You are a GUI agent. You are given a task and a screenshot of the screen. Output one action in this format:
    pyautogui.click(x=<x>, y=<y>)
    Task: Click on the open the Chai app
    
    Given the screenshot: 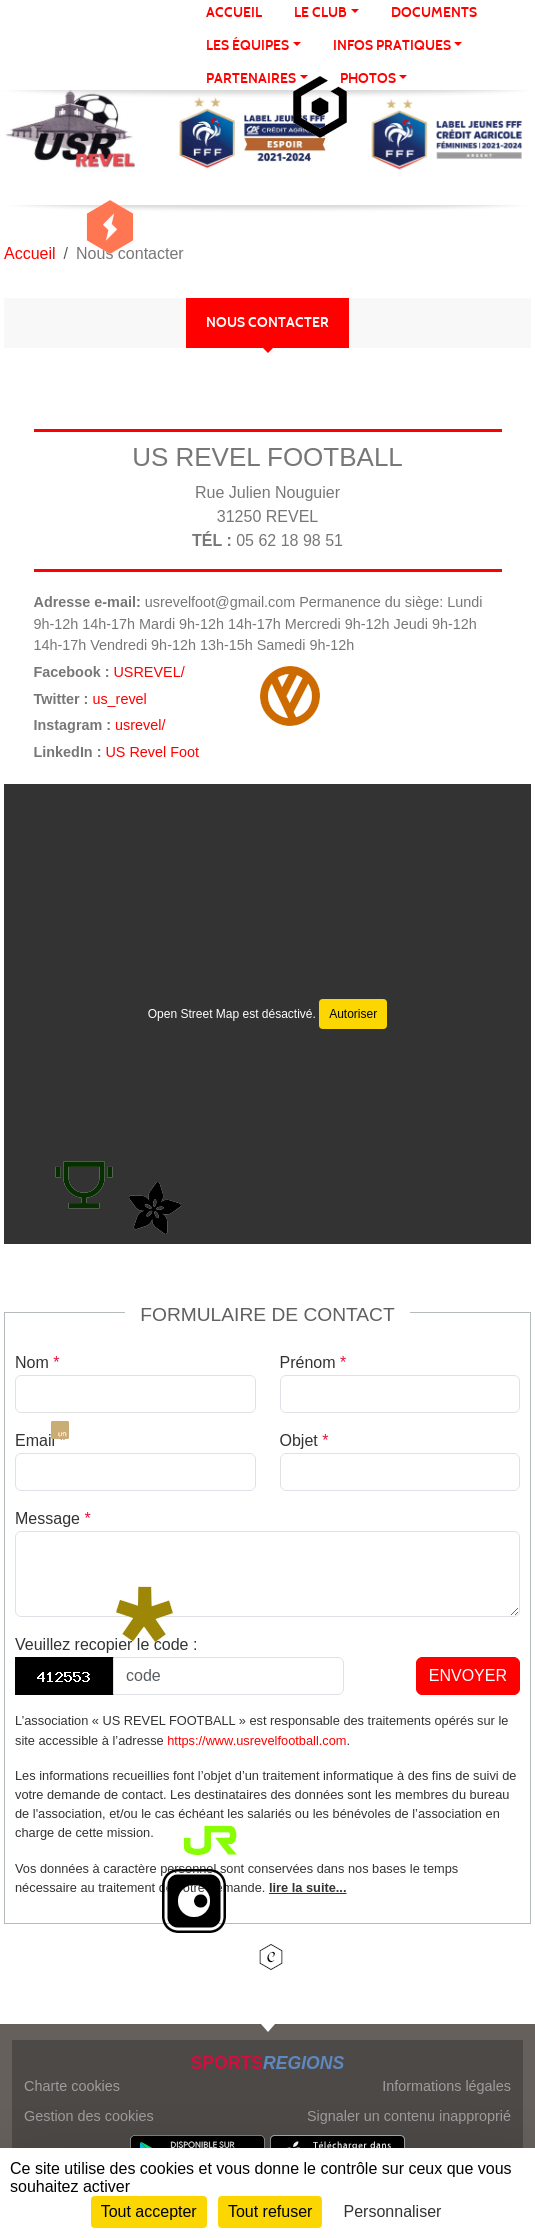 What is the action you would take?
    pyautogui.click(x=271, y=1957)
    